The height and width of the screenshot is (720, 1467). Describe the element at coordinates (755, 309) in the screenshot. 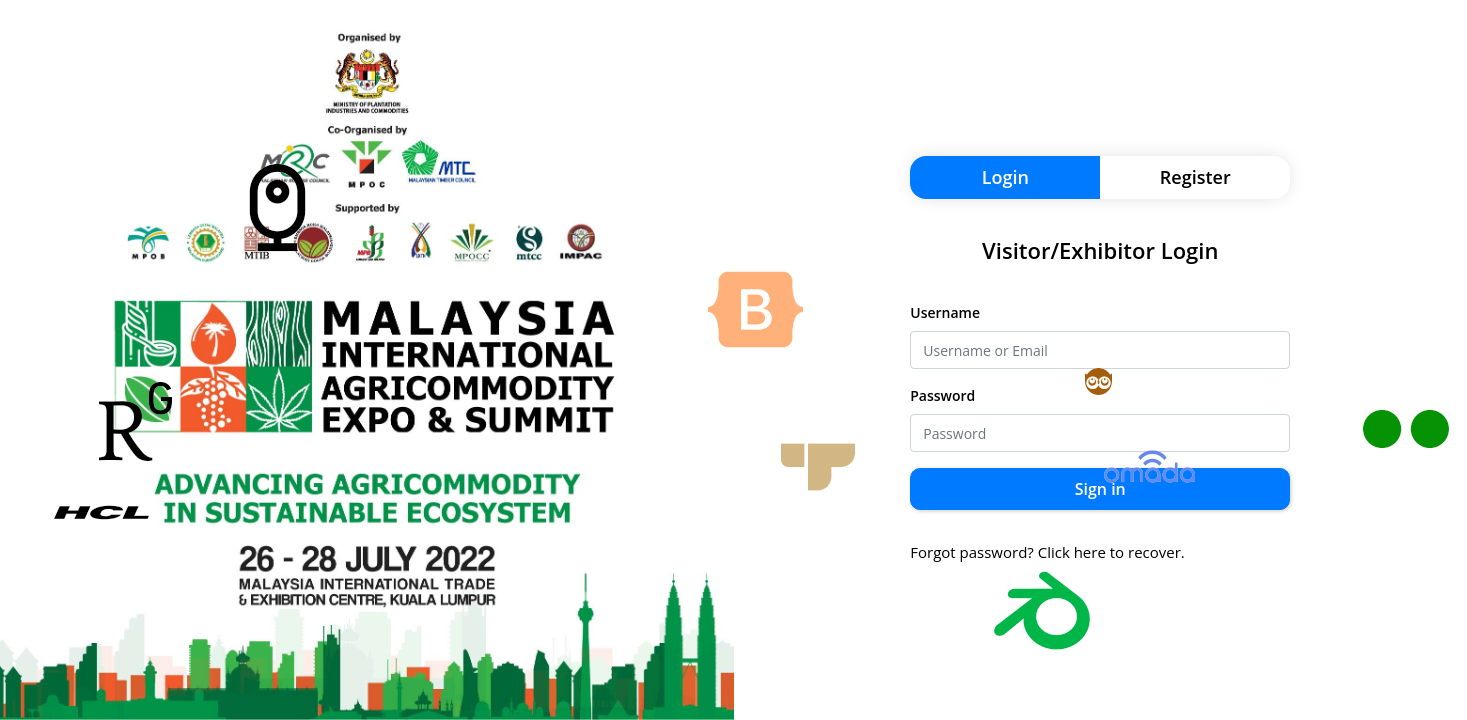

I see `Bootstrap framework logo` at that location.